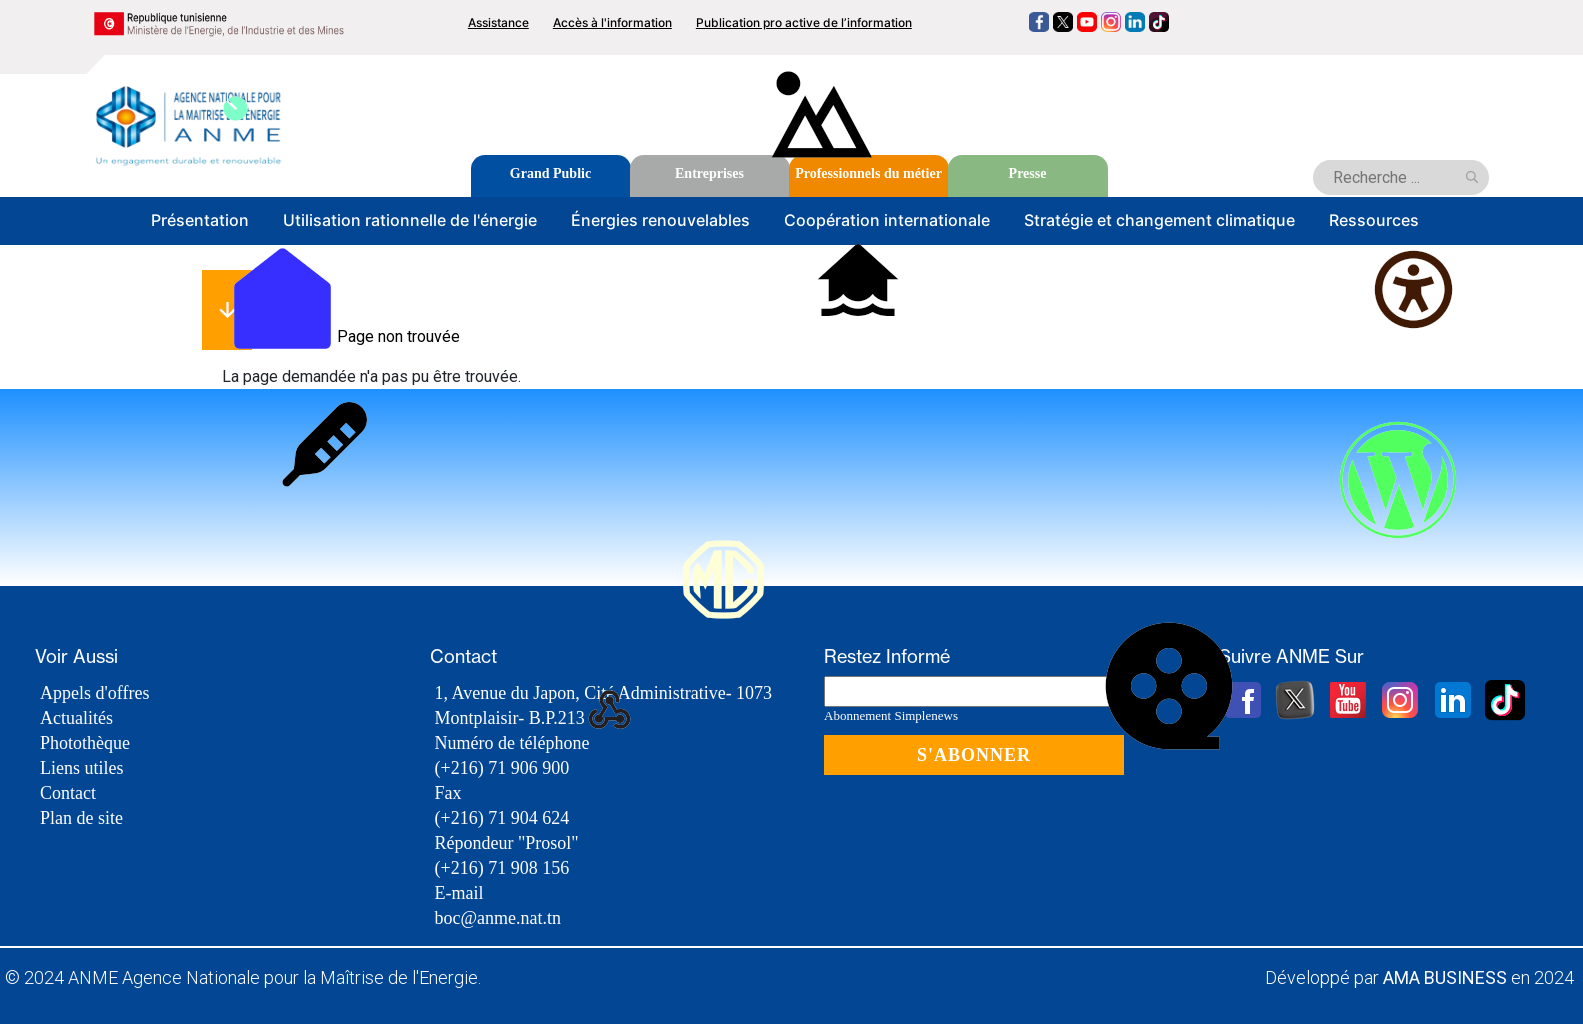  What do you see at coordinates (723, 579) in the screenshot?
I see `MG Motors brand logo` at bounding box center [723, 579].